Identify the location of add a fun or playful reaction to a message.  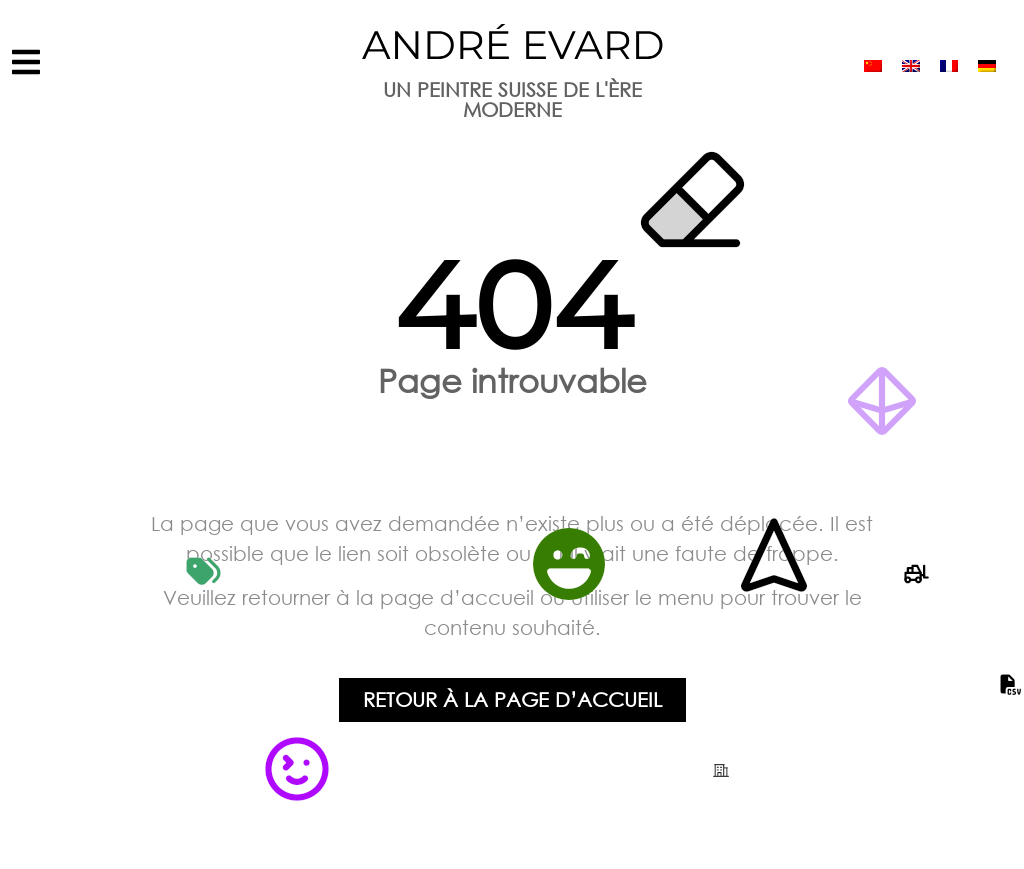
(569, 564).